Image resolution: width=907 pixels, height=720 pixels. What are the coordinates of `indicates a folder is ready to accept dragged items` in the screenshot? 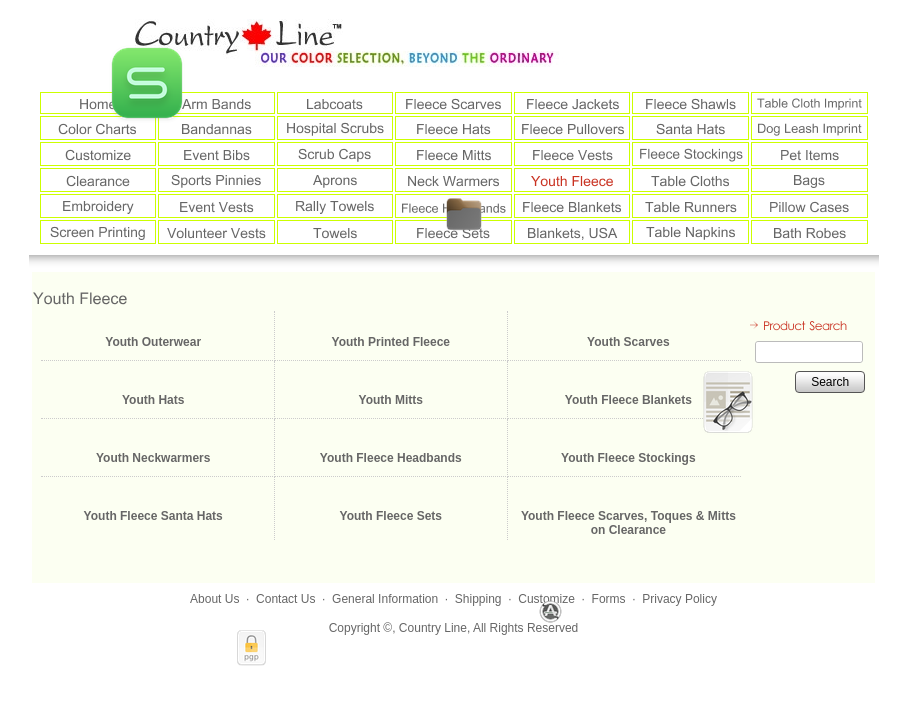 It's located at (464, 214).